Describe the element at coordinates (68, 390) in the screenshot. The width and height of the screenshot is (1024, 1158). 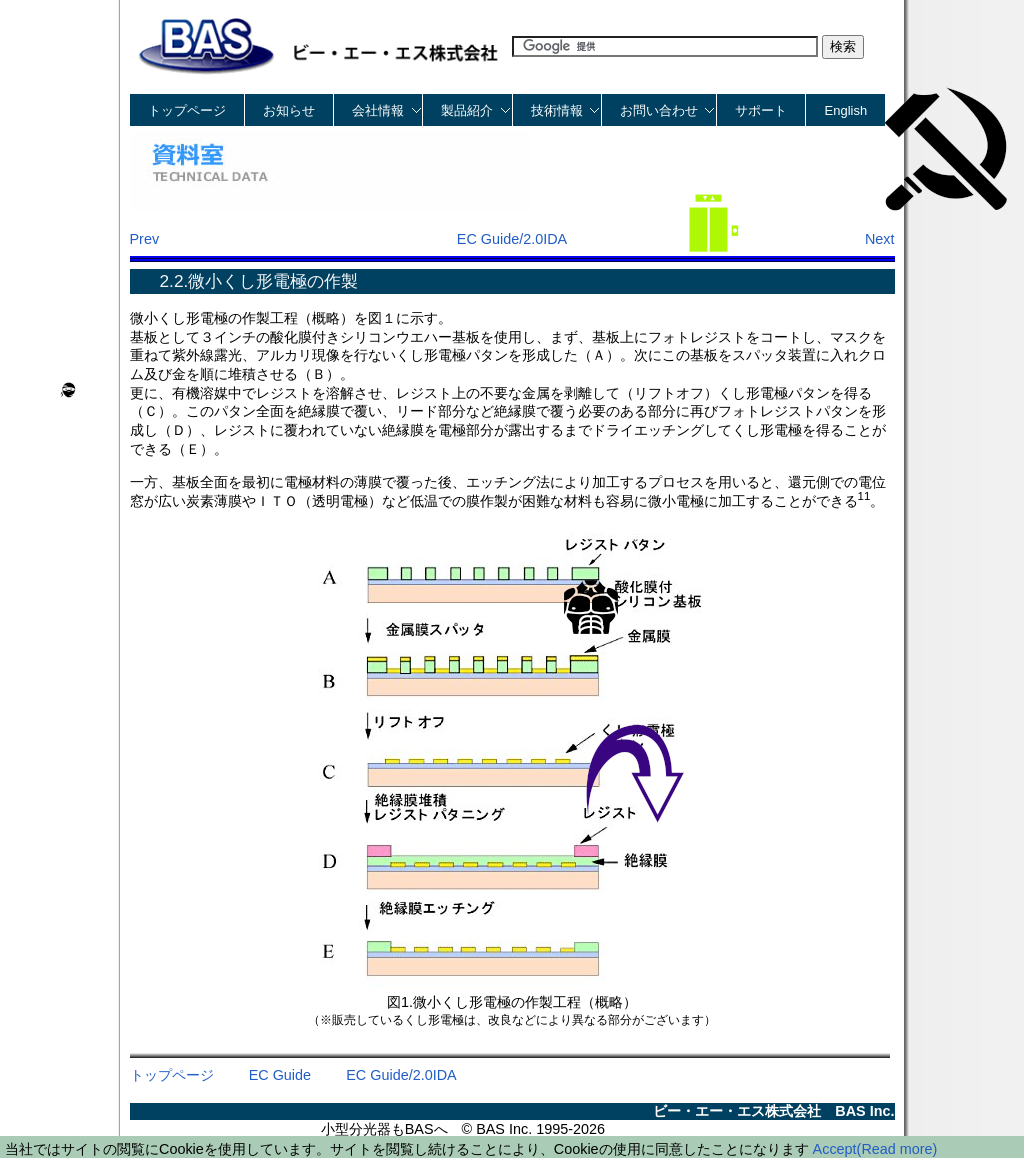
I see `select ninja character class` at that location.